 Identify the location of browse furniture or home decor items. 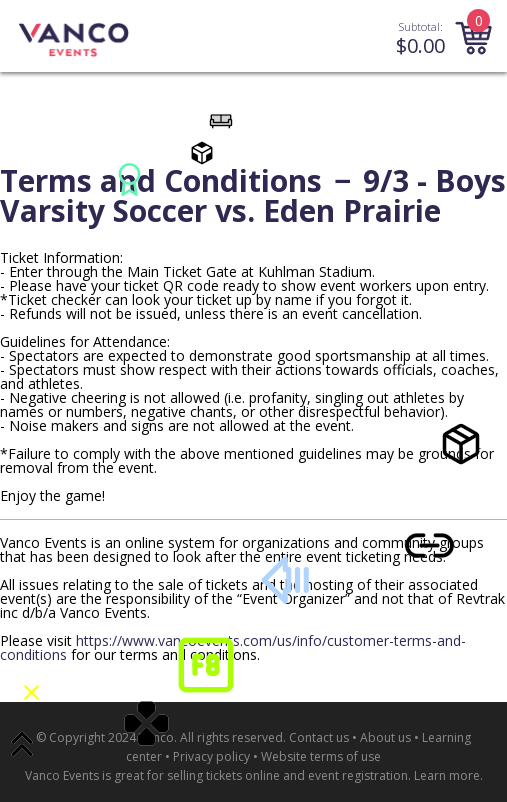
(221, 121).